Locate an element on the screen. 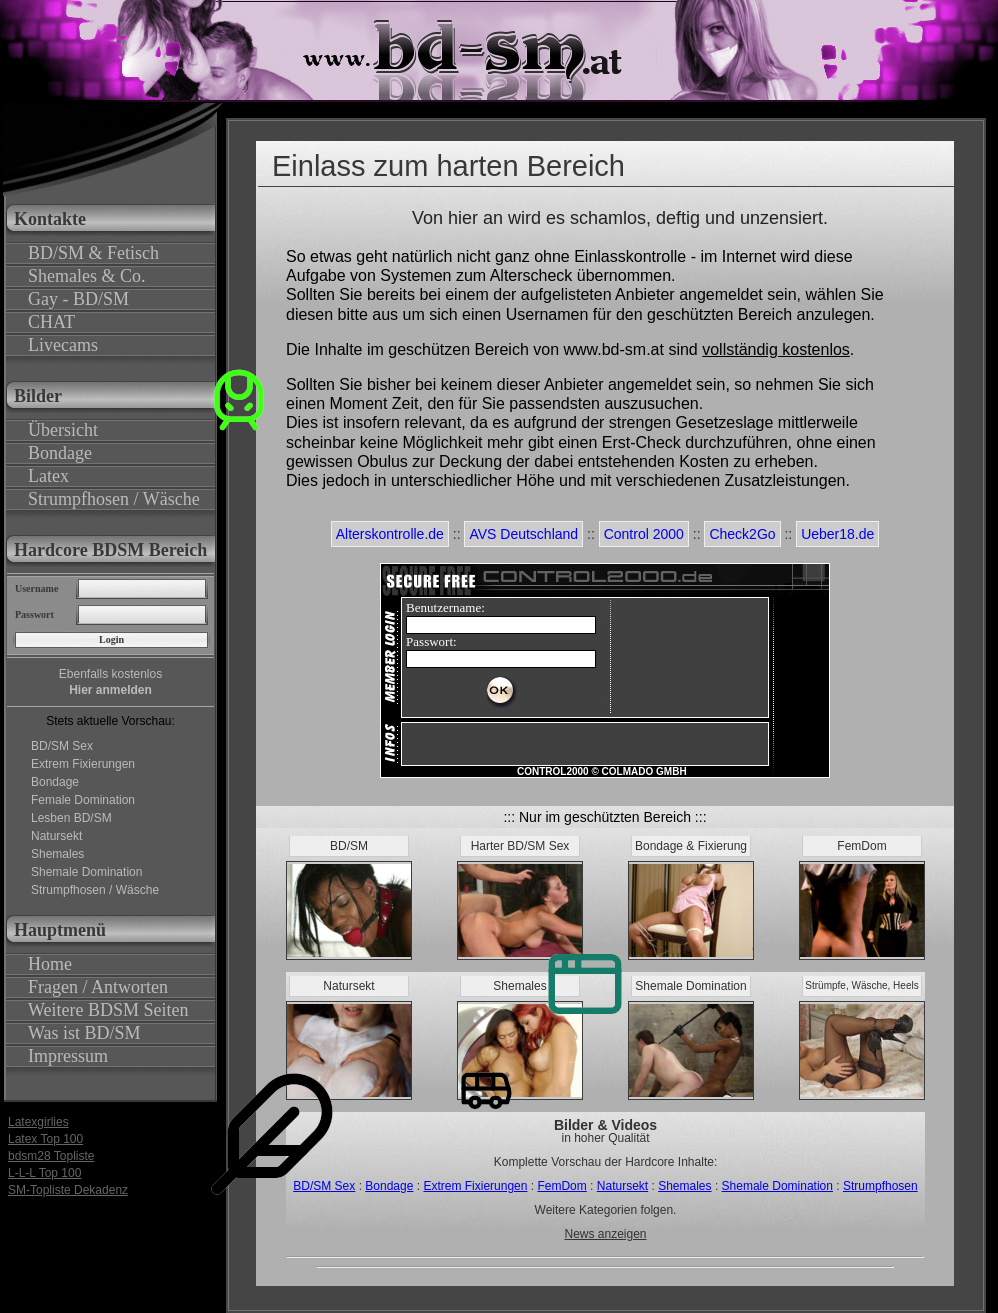 This screenshot has width=998, height=1313. view public transit options is located at coordinates (486, 1088).